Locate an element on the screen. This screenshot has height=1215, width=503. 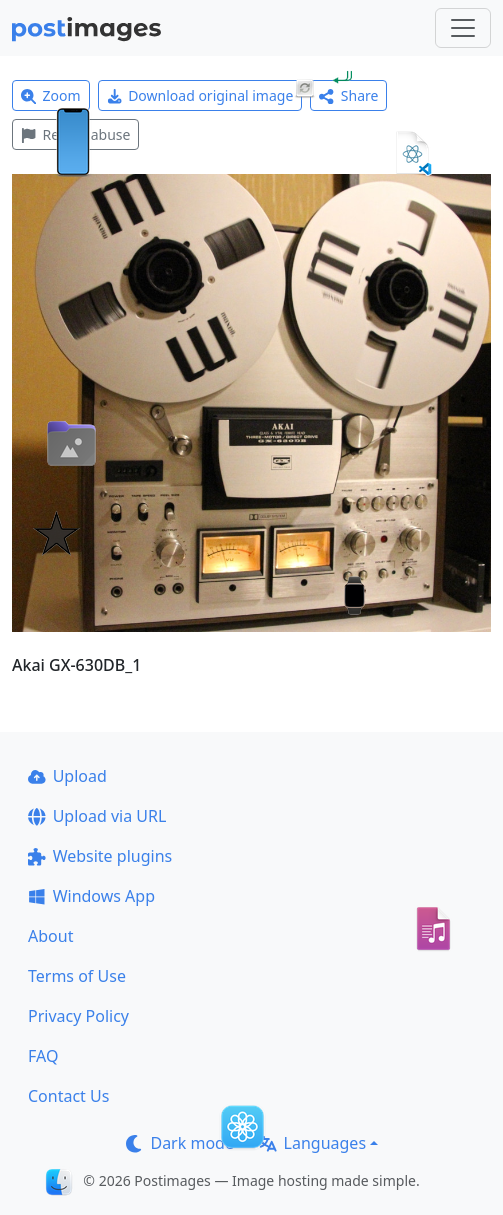
open a React JavaScript file is located at coordinates (412, 153).